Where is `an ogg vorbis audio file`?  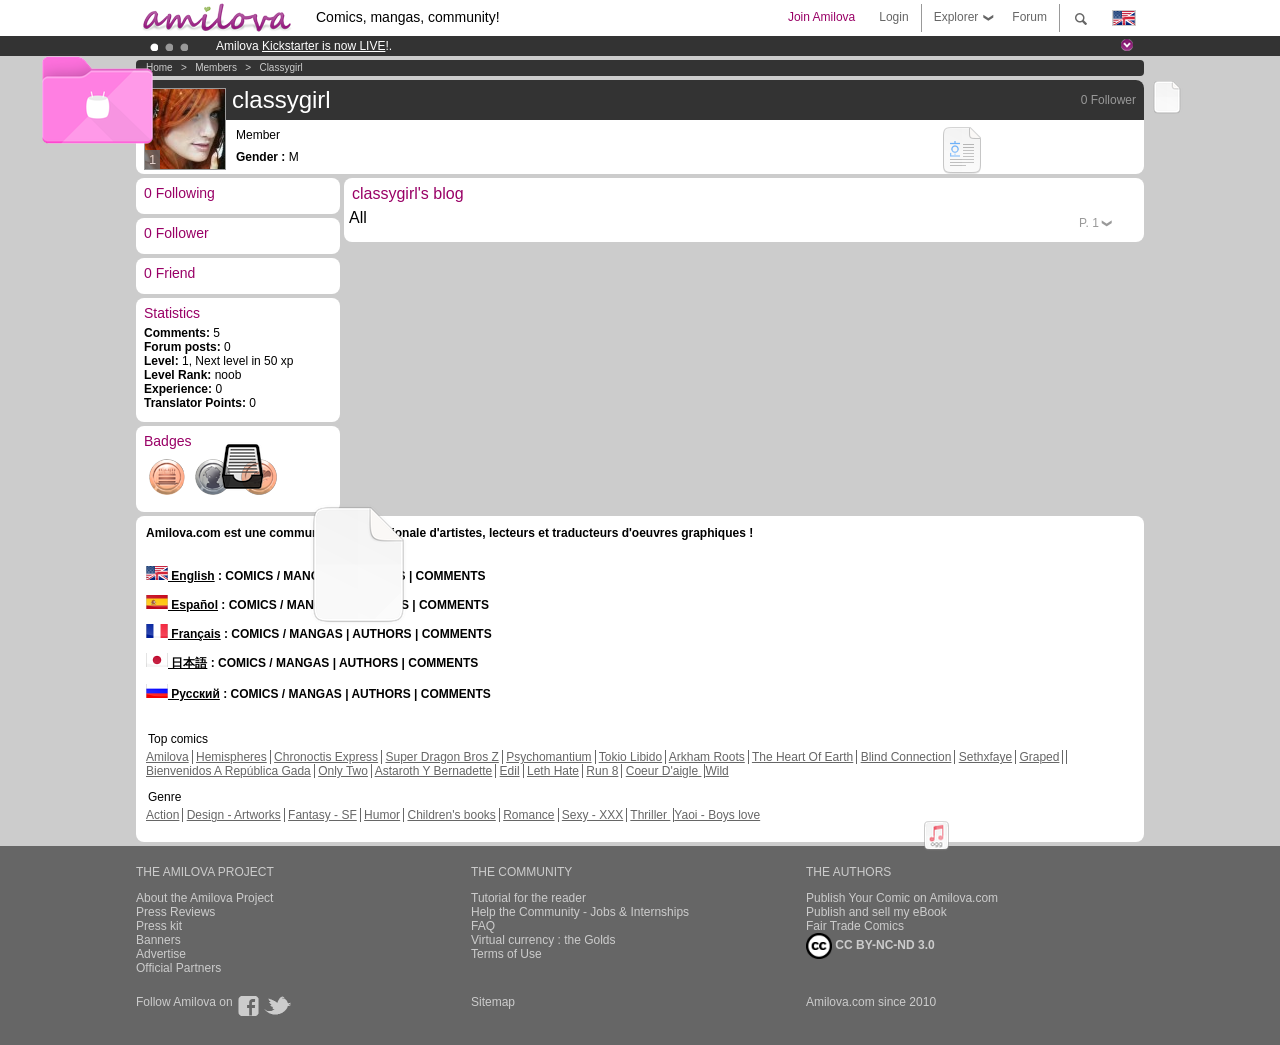
an ogg vorbis audio file is located at coordinates (936, 835).